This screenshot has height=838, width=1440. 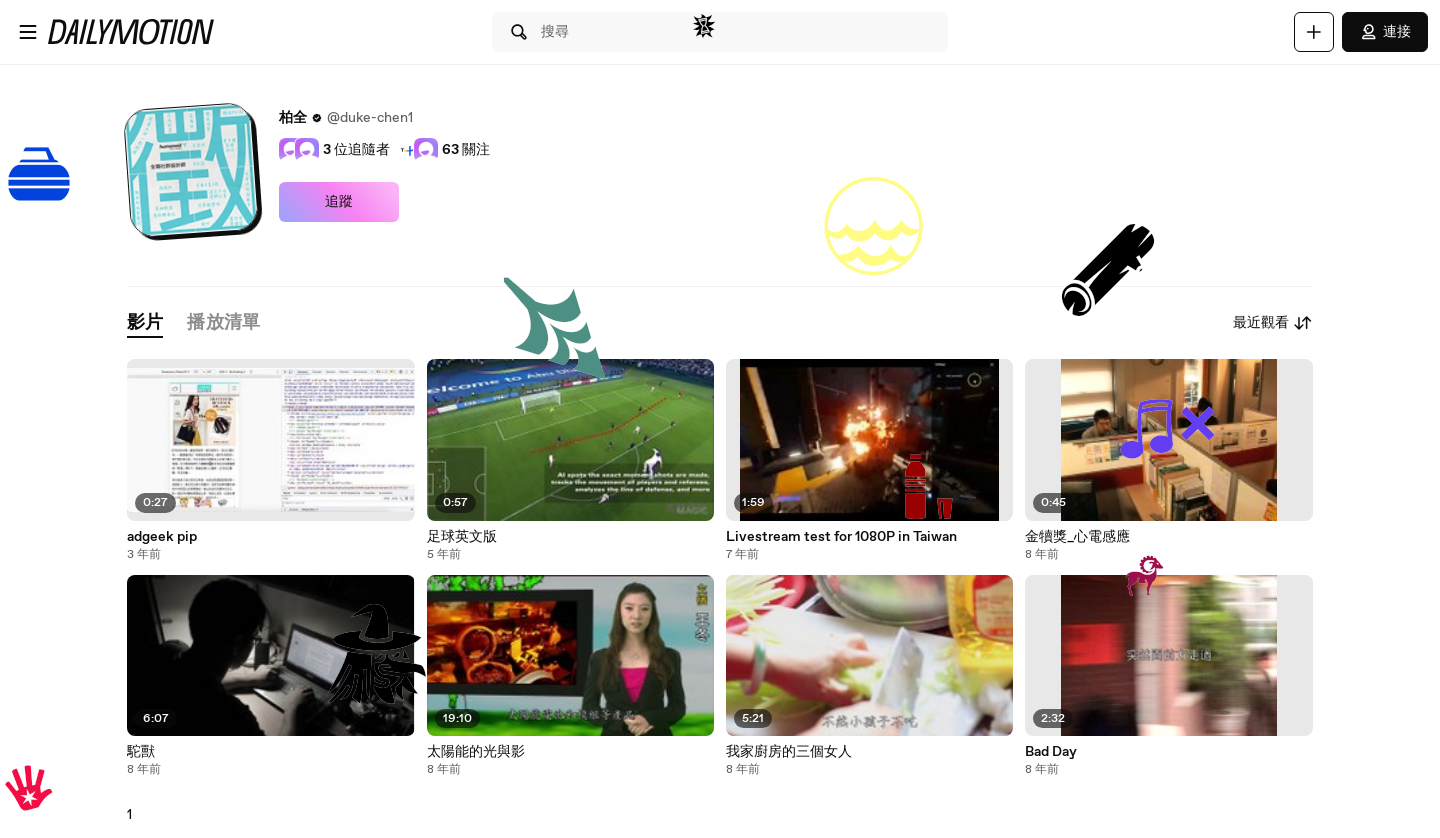 I want to click on access halloween or spooky themed content, so click(x=377, y=654).